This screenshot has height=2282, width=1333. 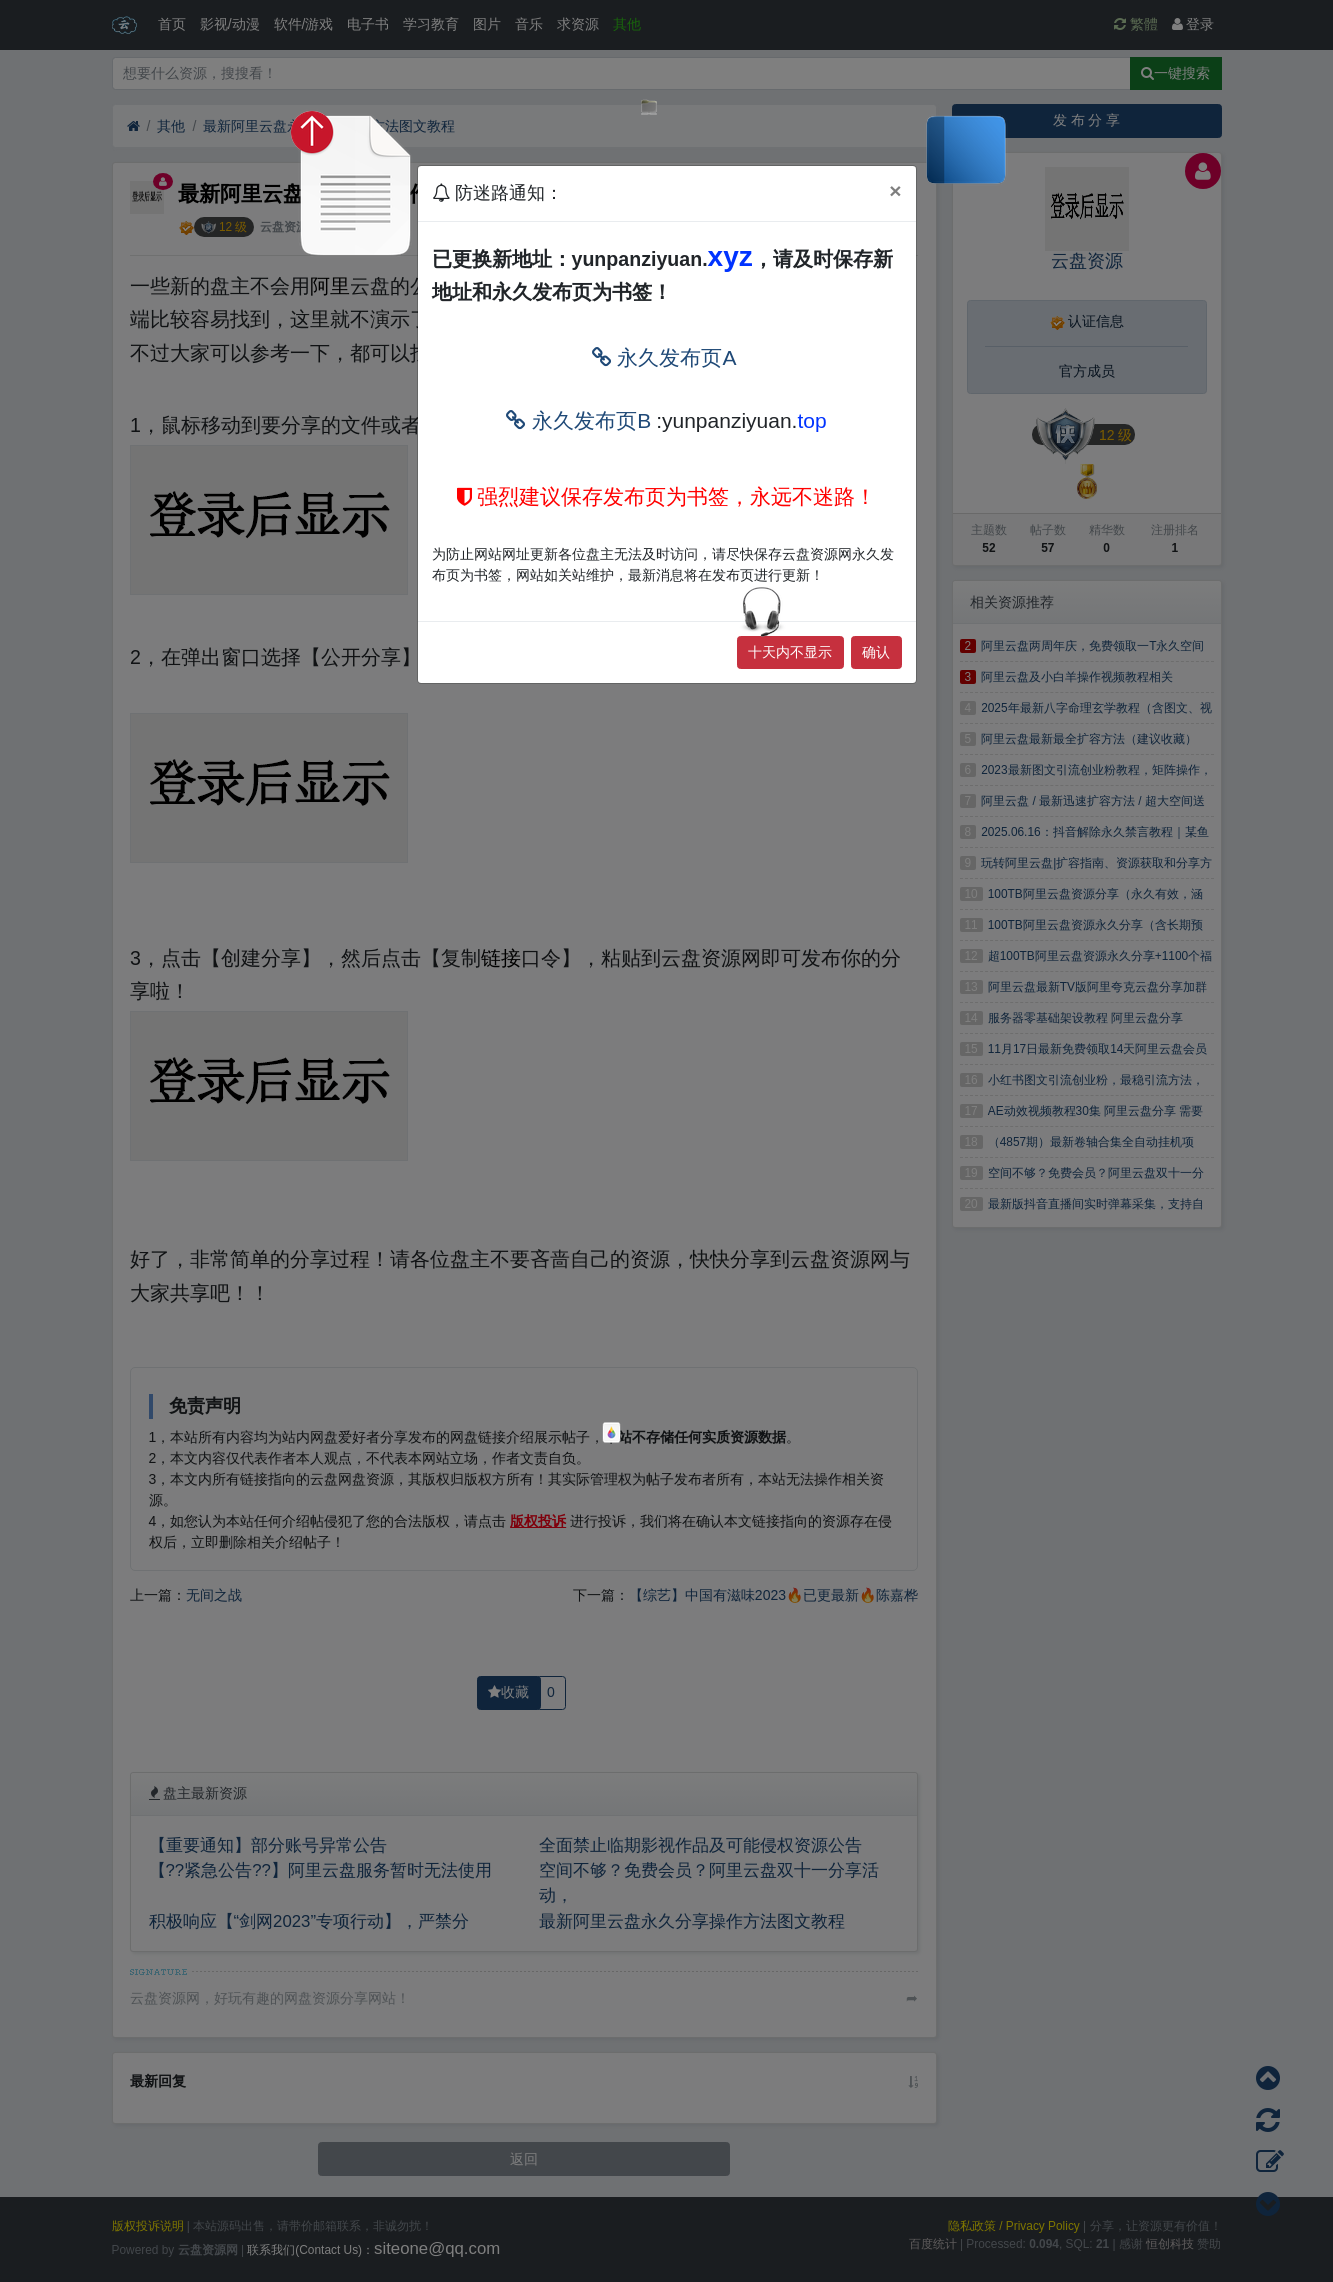 I want to click on access the desktop folder, so click(x=966, y=147).